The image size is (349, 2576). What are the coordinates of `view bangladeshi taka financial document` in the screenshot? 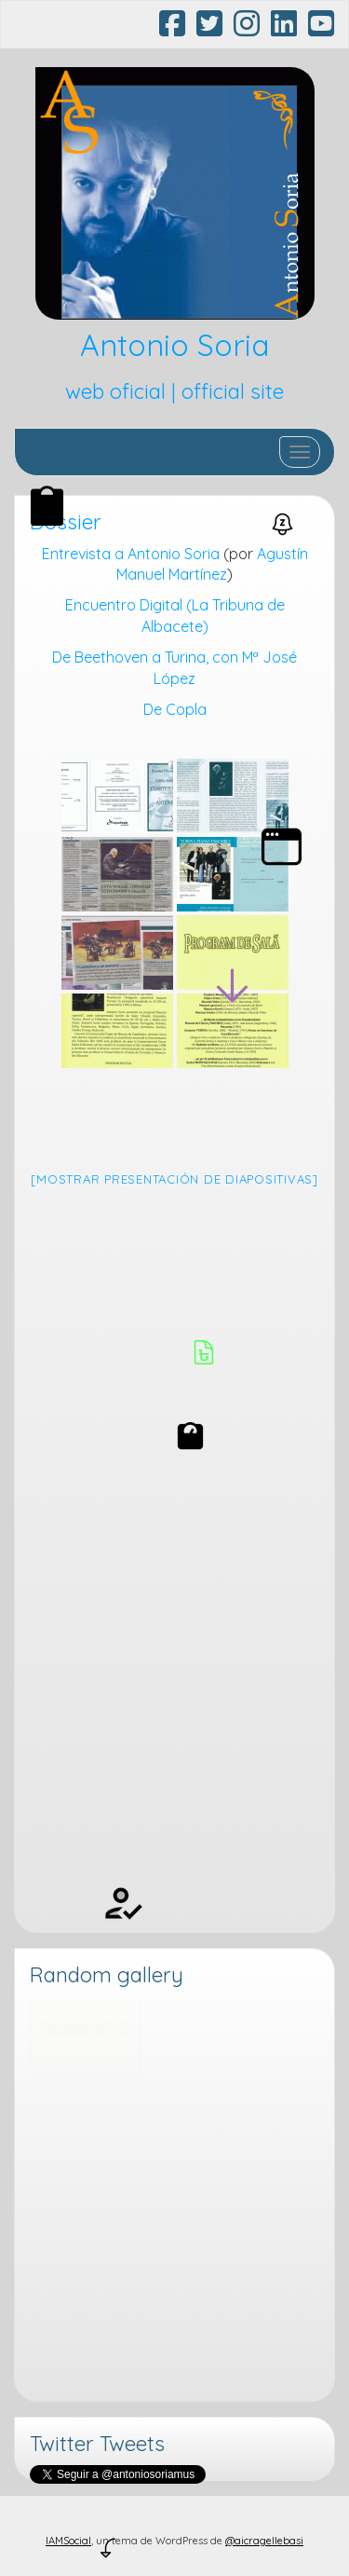 It's located at (204, 1352).